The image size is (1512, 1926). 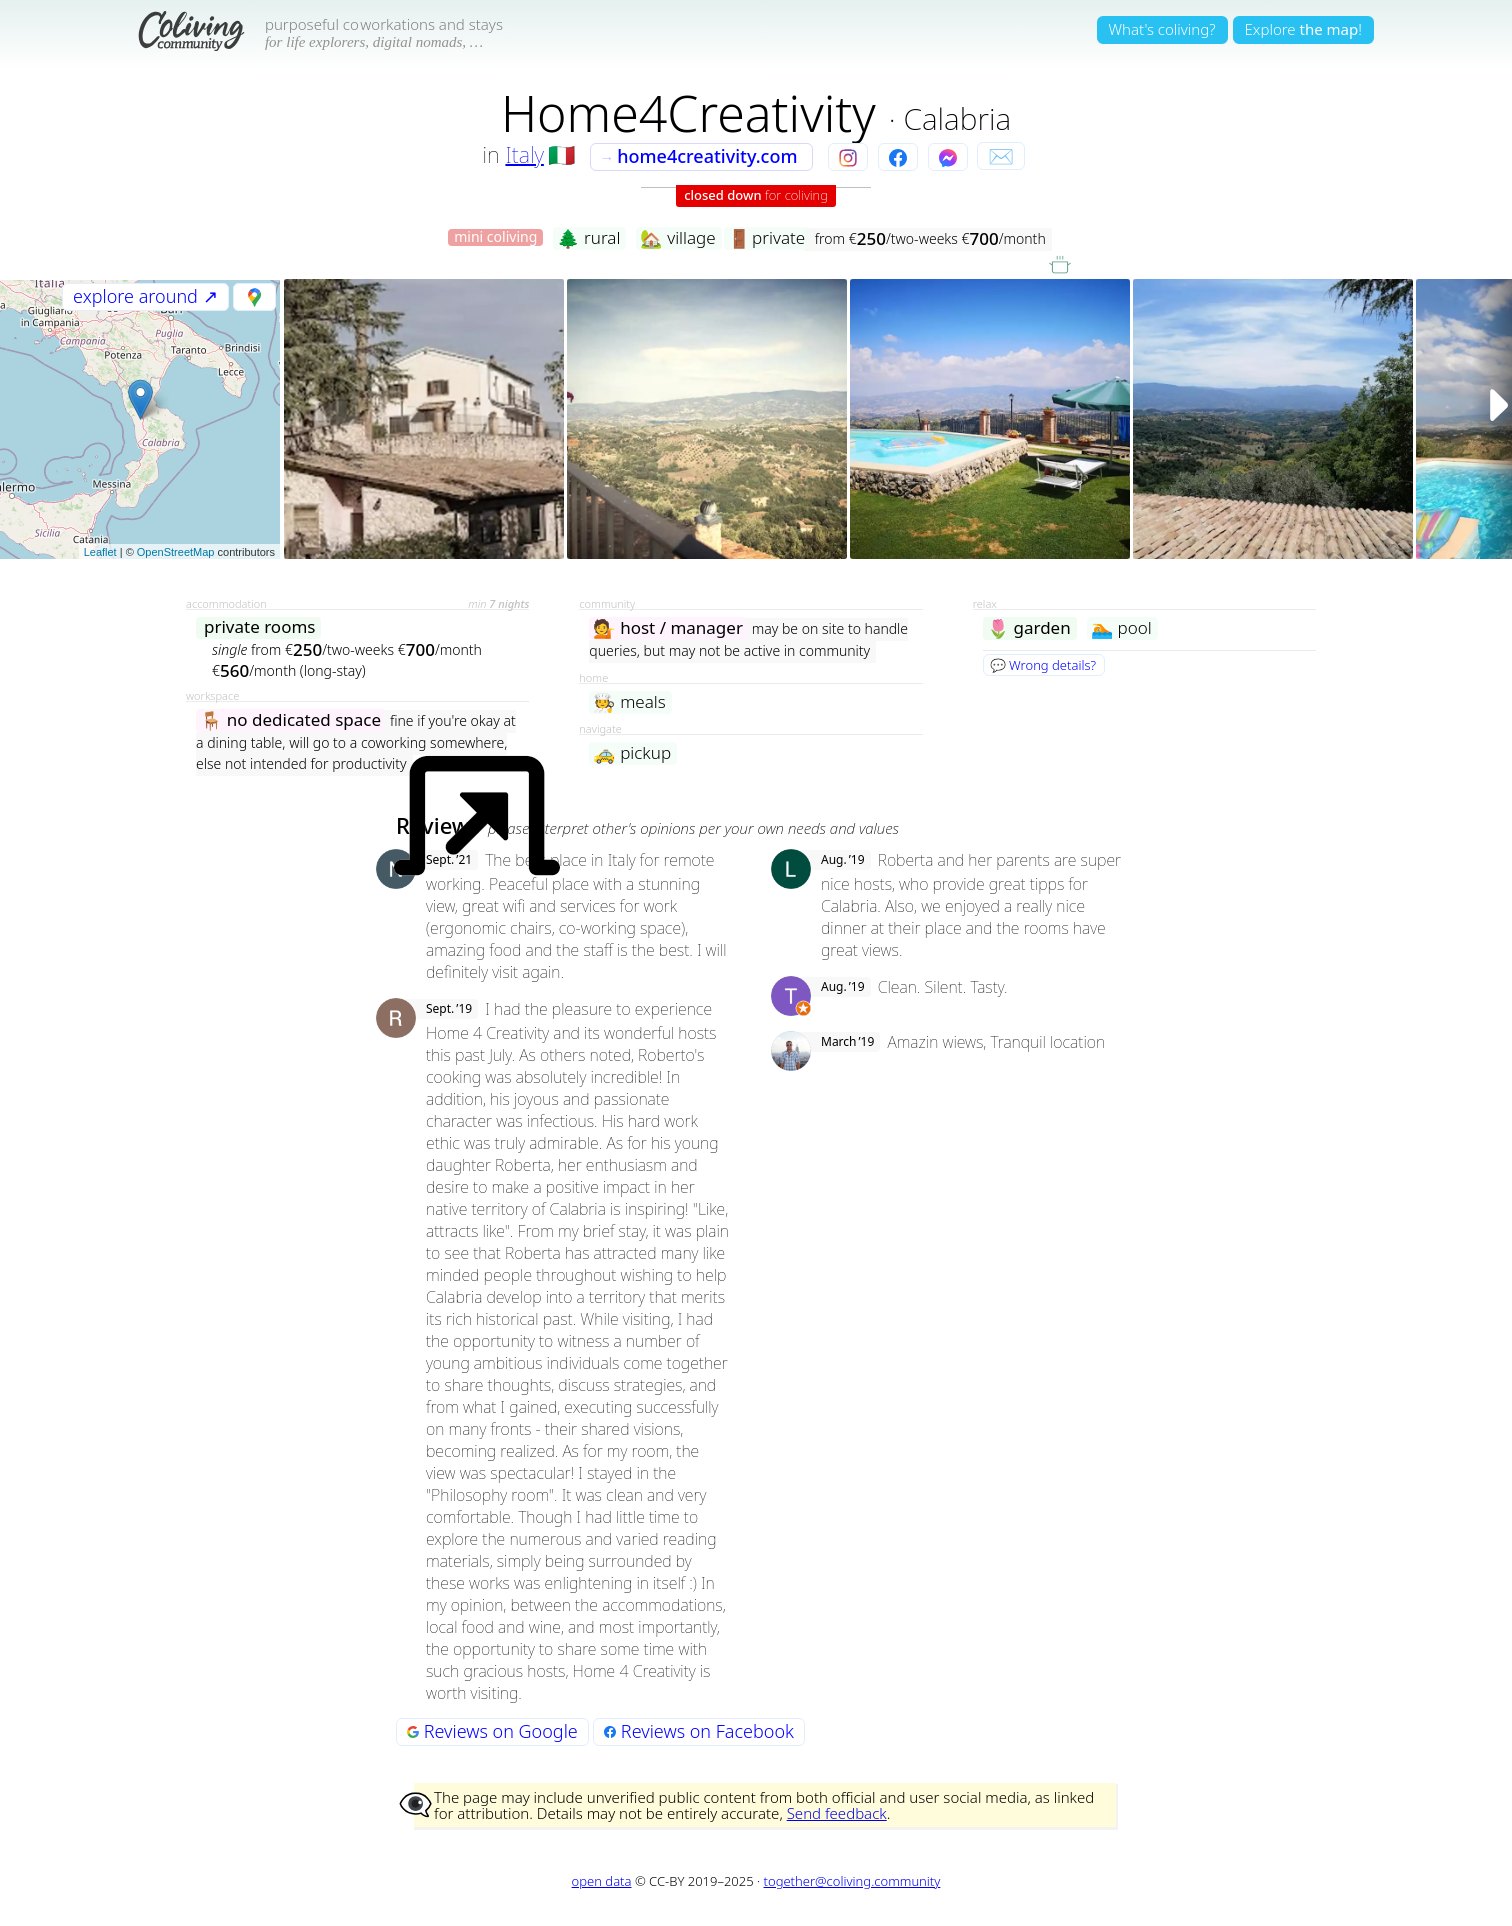 I want to click on open link in a new tab or window, so click(x=477, y=813).